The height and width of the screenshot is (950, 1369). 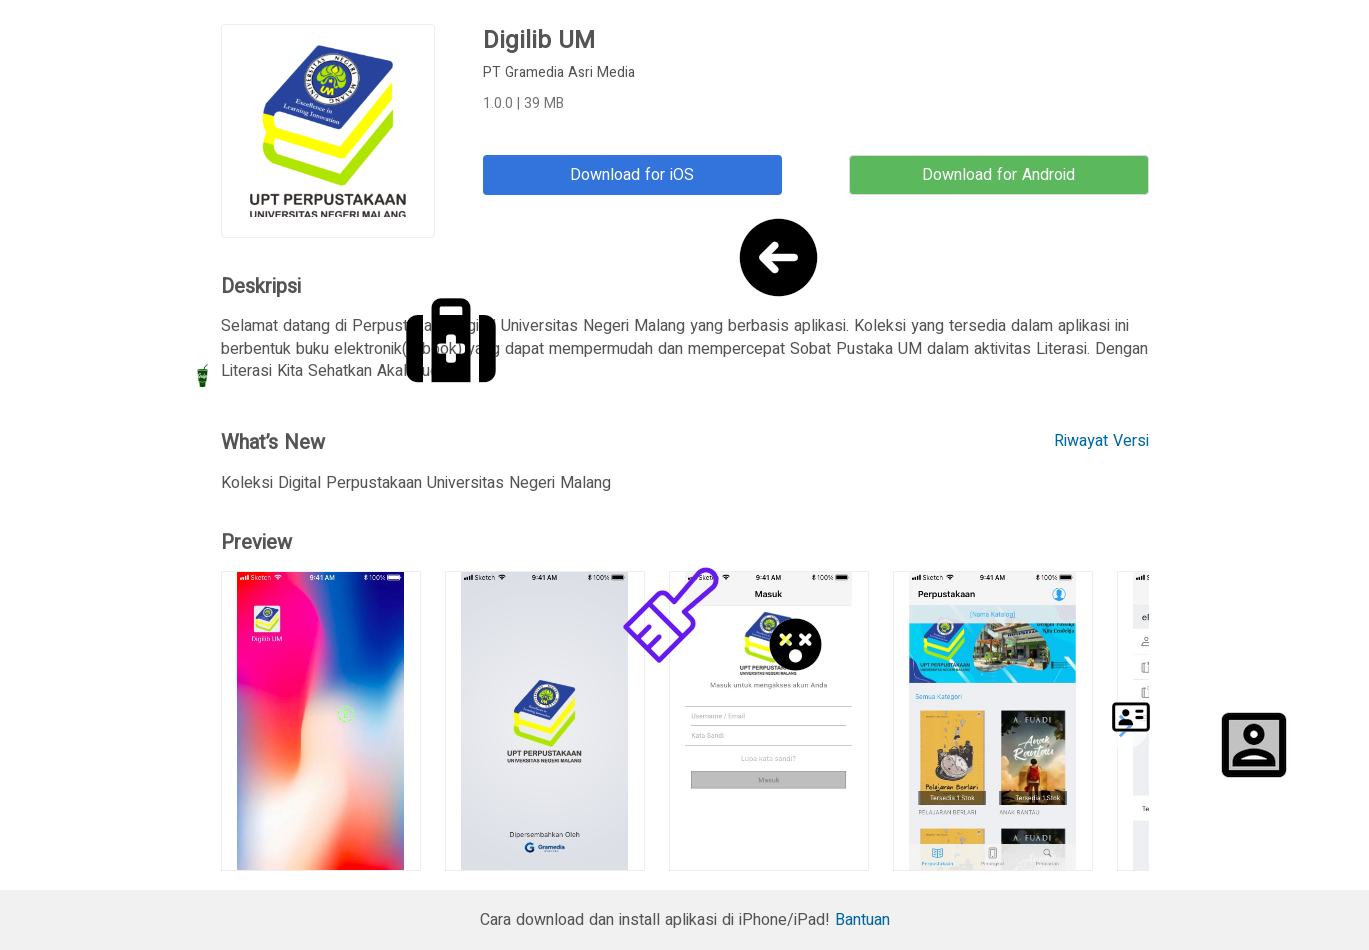 I want to click on gulp.js task runner logo, so click(x=202, y=375).